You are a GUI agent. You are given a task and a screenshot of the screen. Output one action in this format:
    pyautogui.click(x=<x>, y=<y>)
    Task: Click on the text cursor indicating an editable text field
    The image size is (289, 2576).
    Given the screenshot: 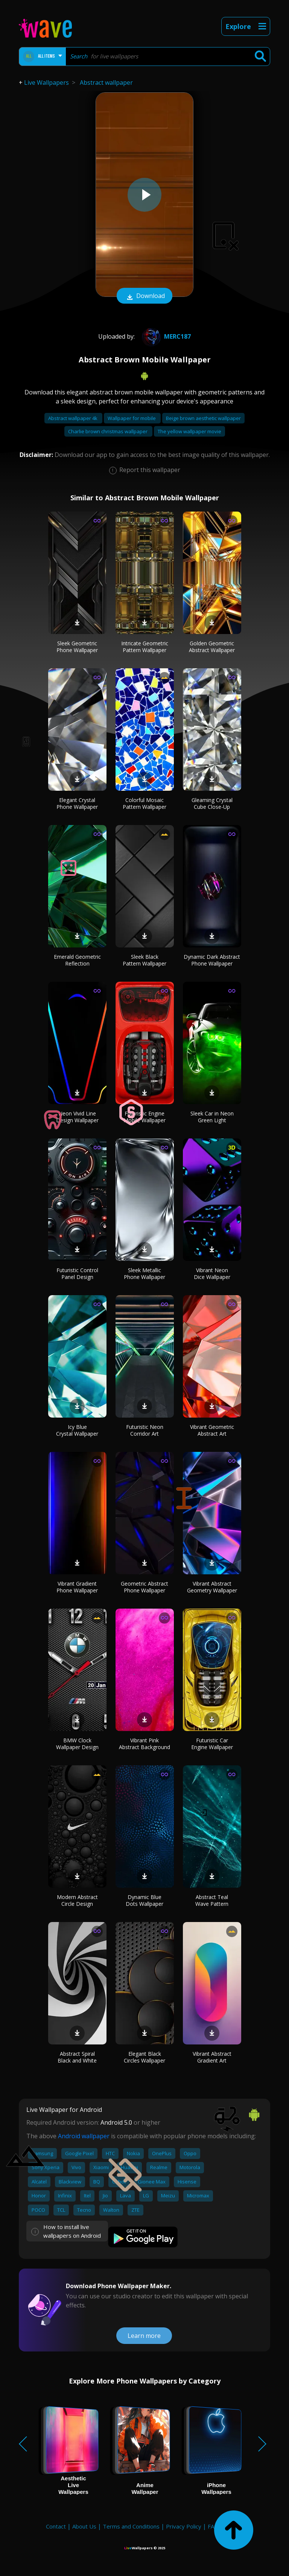 What is the action you would take?
    pyautogui.click(x=184, y=1498)
    